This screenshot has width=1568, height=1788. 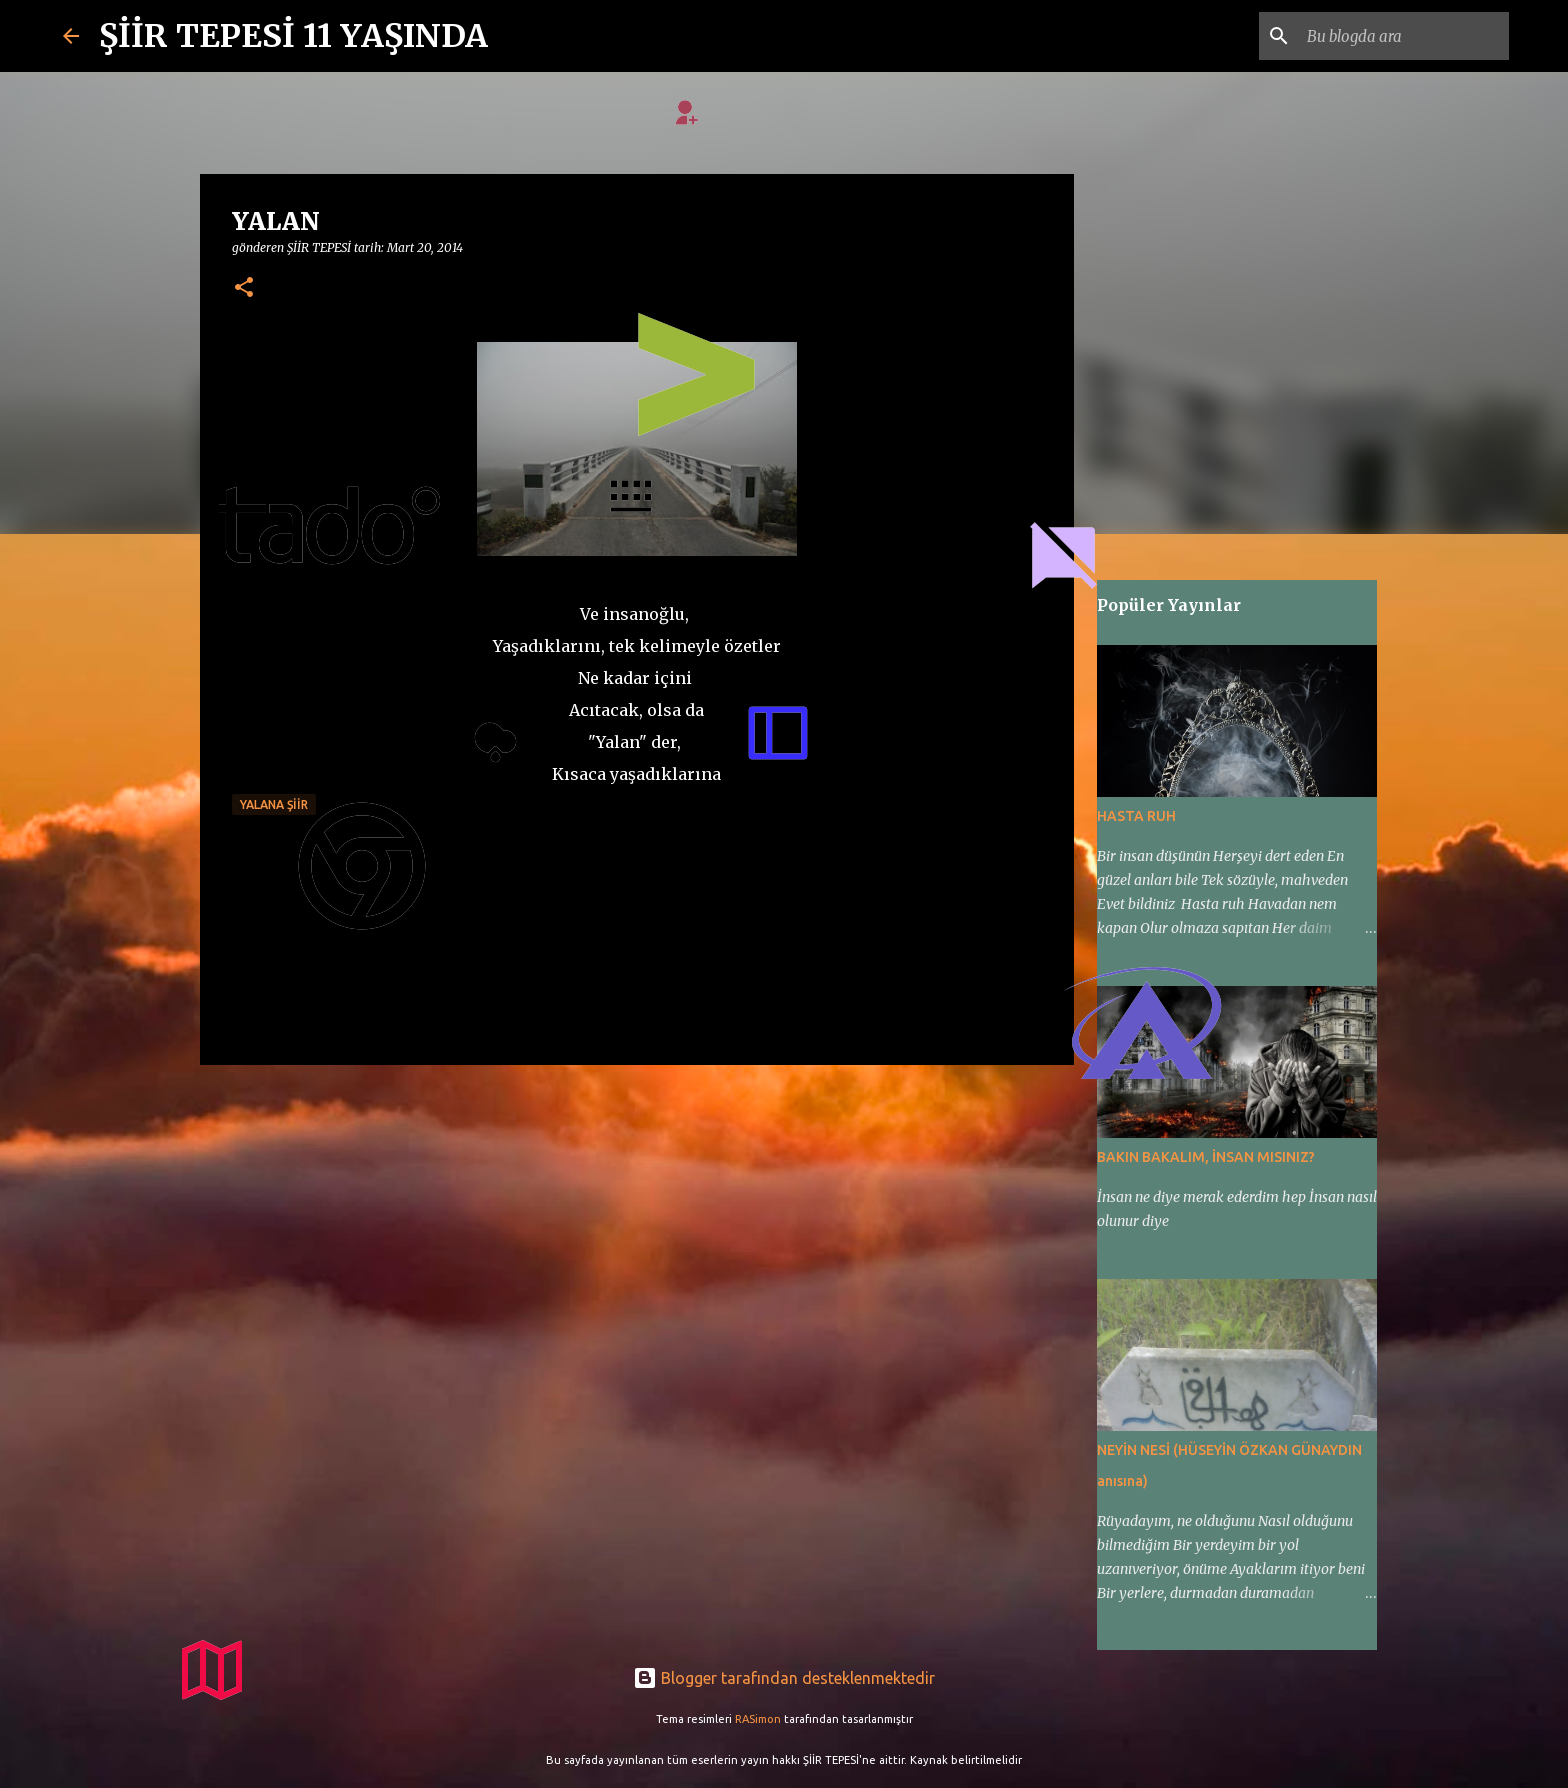 What do you see at coordinates (631, 496) in the screenshot?
I see `open the on-screen keyboard` at bounding box center [631, 496].